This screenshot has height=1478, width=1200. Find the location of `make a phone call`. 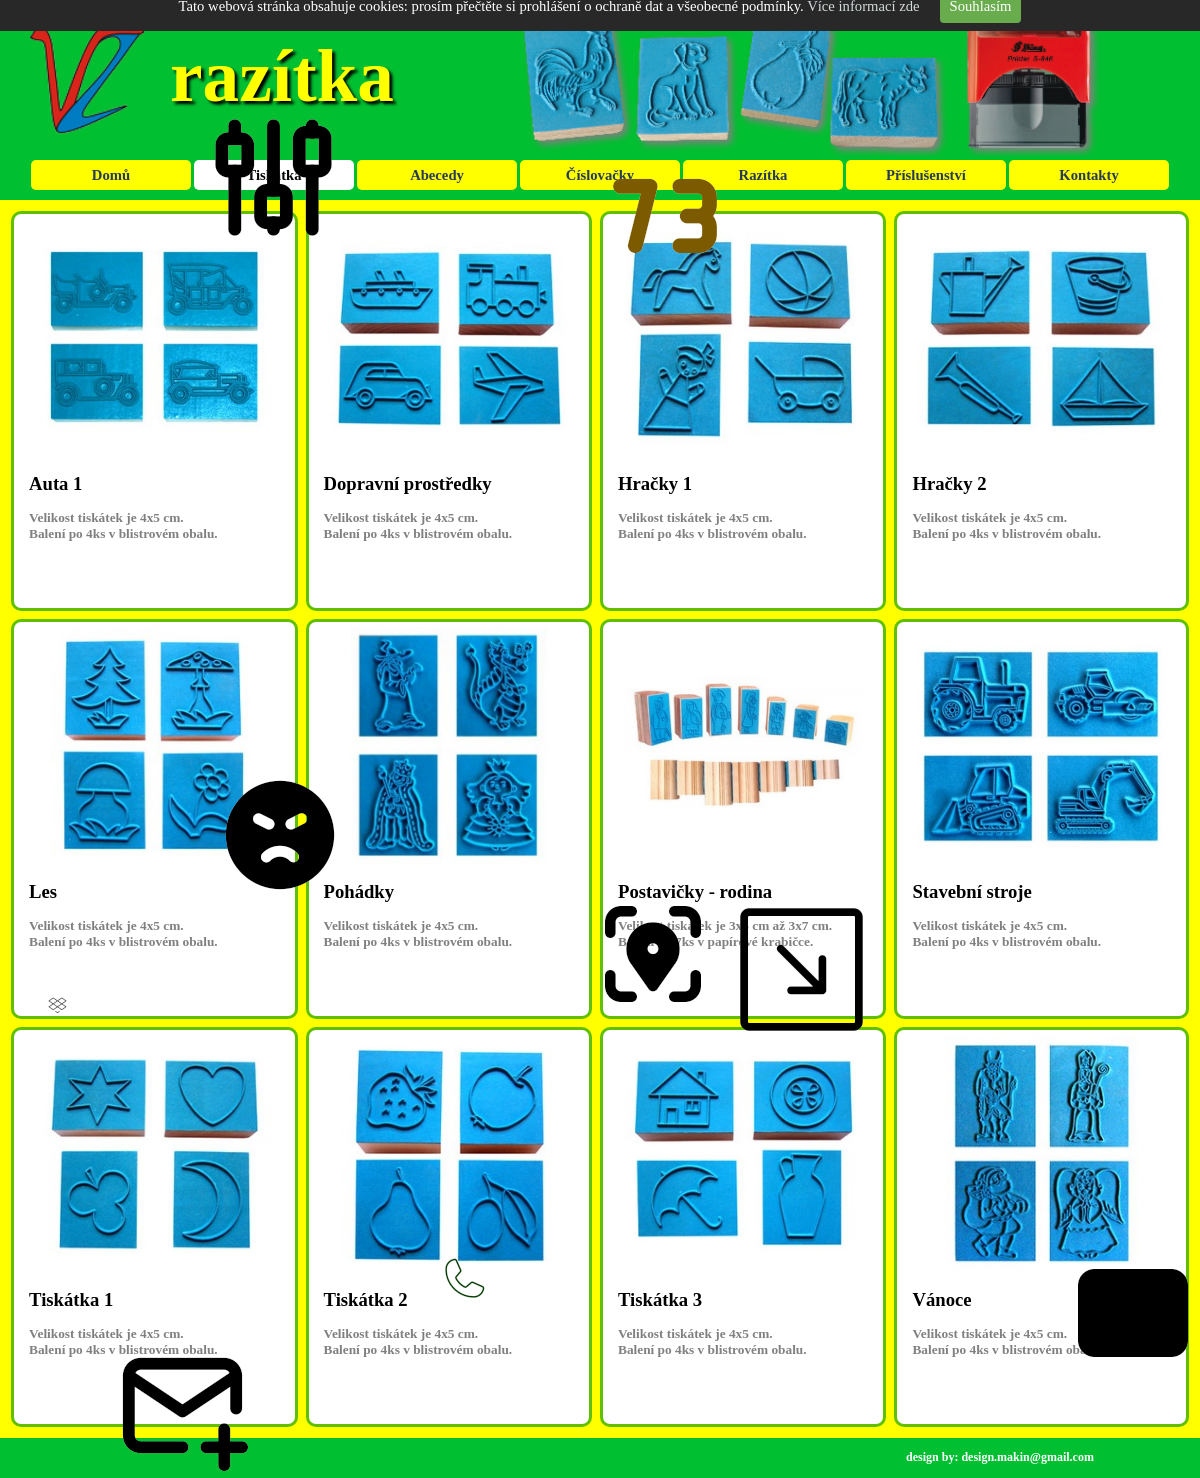

make a phone call is located at coordinates (464, 1279).